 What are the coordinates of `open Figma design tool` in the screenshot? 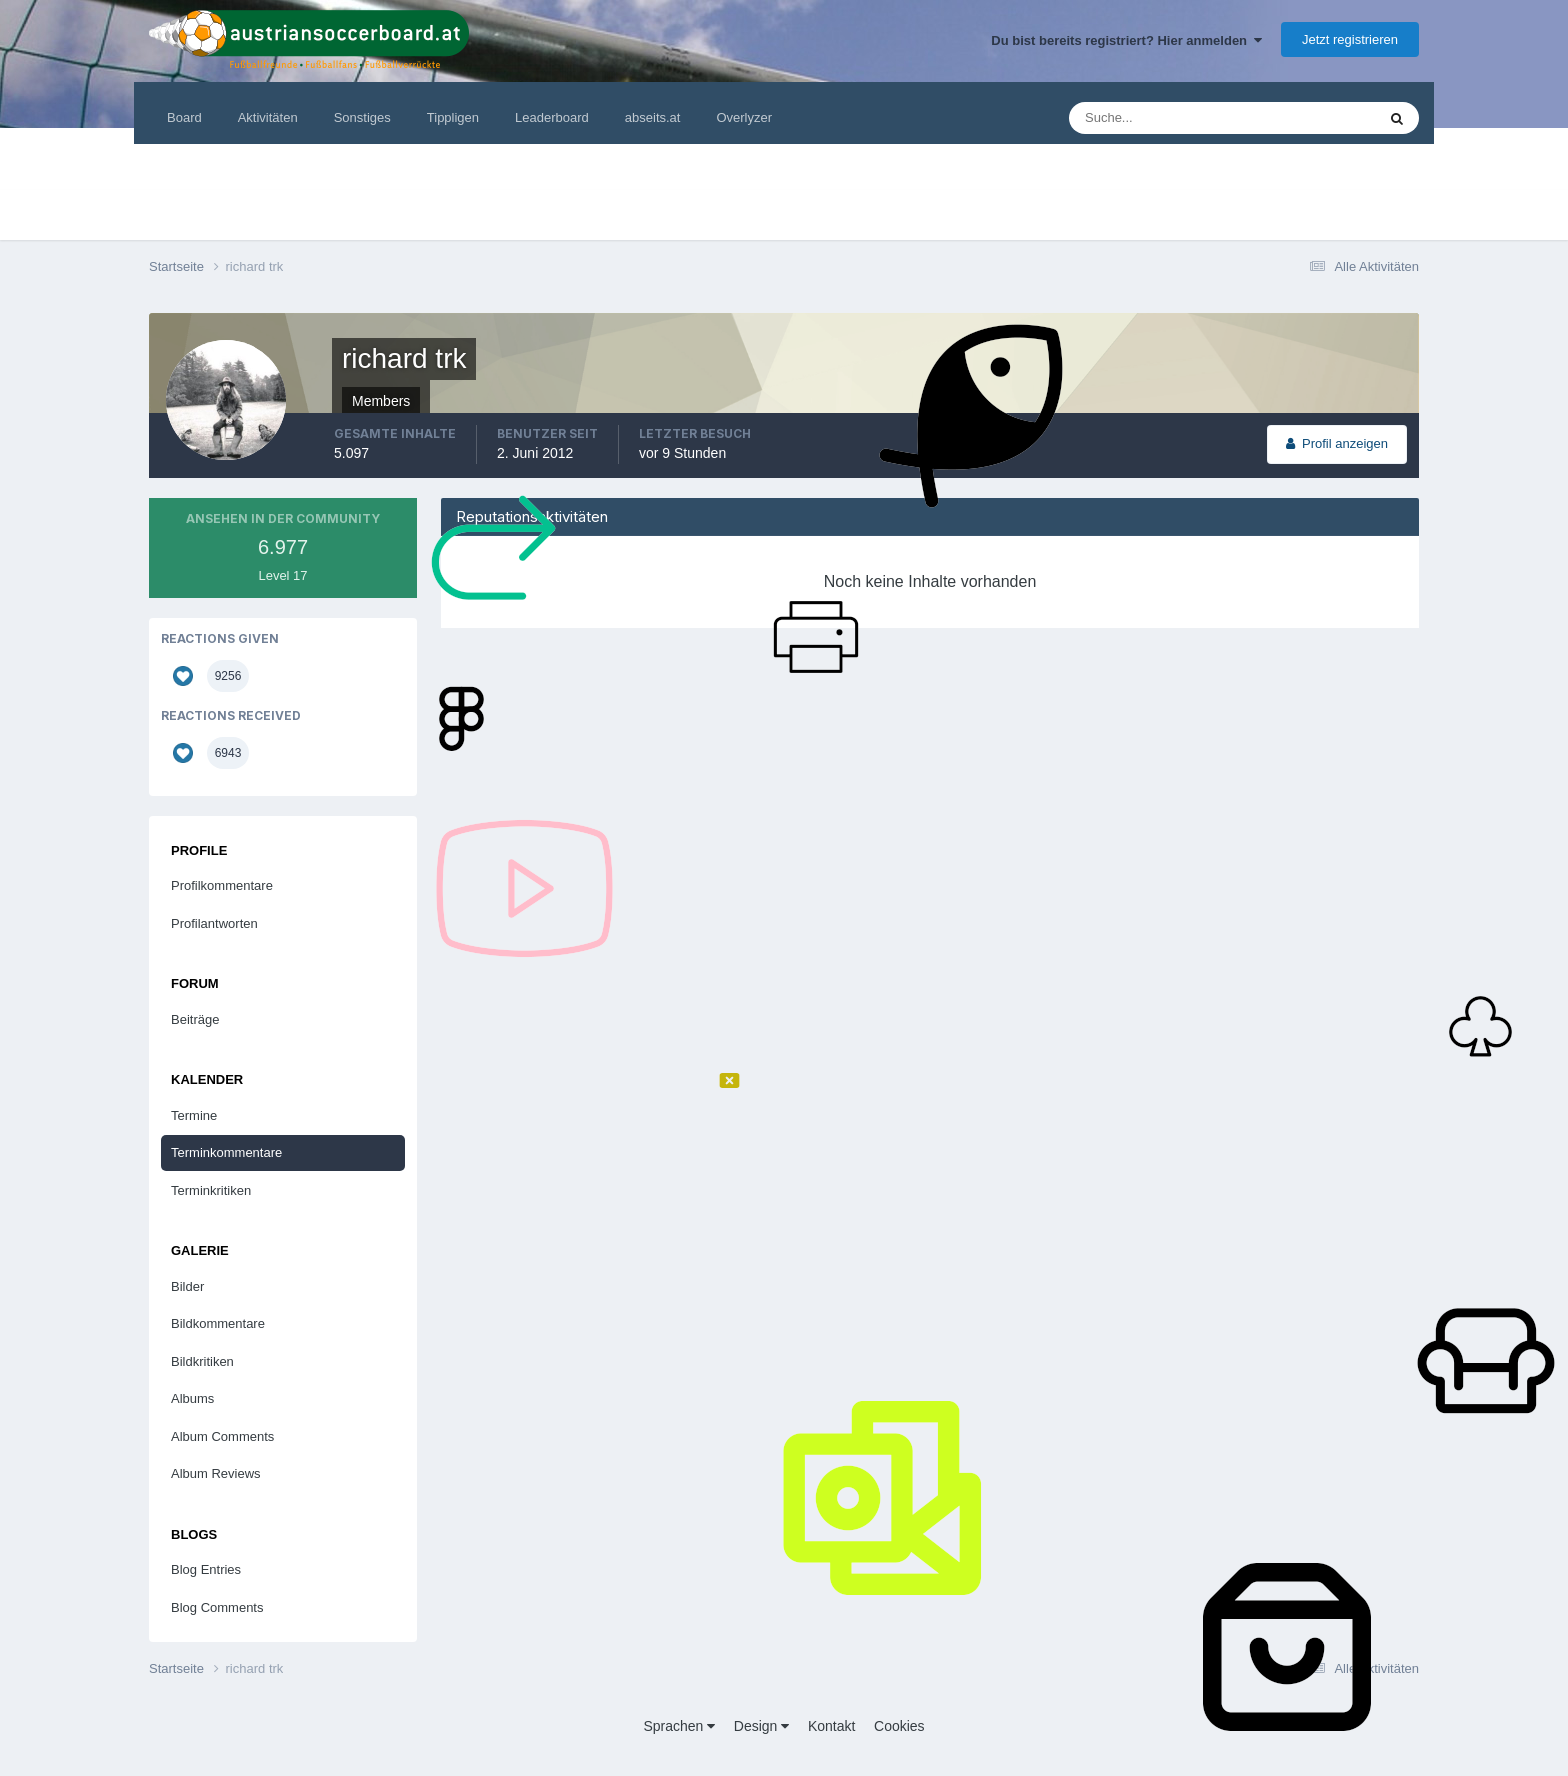 It's located at (461, 717).